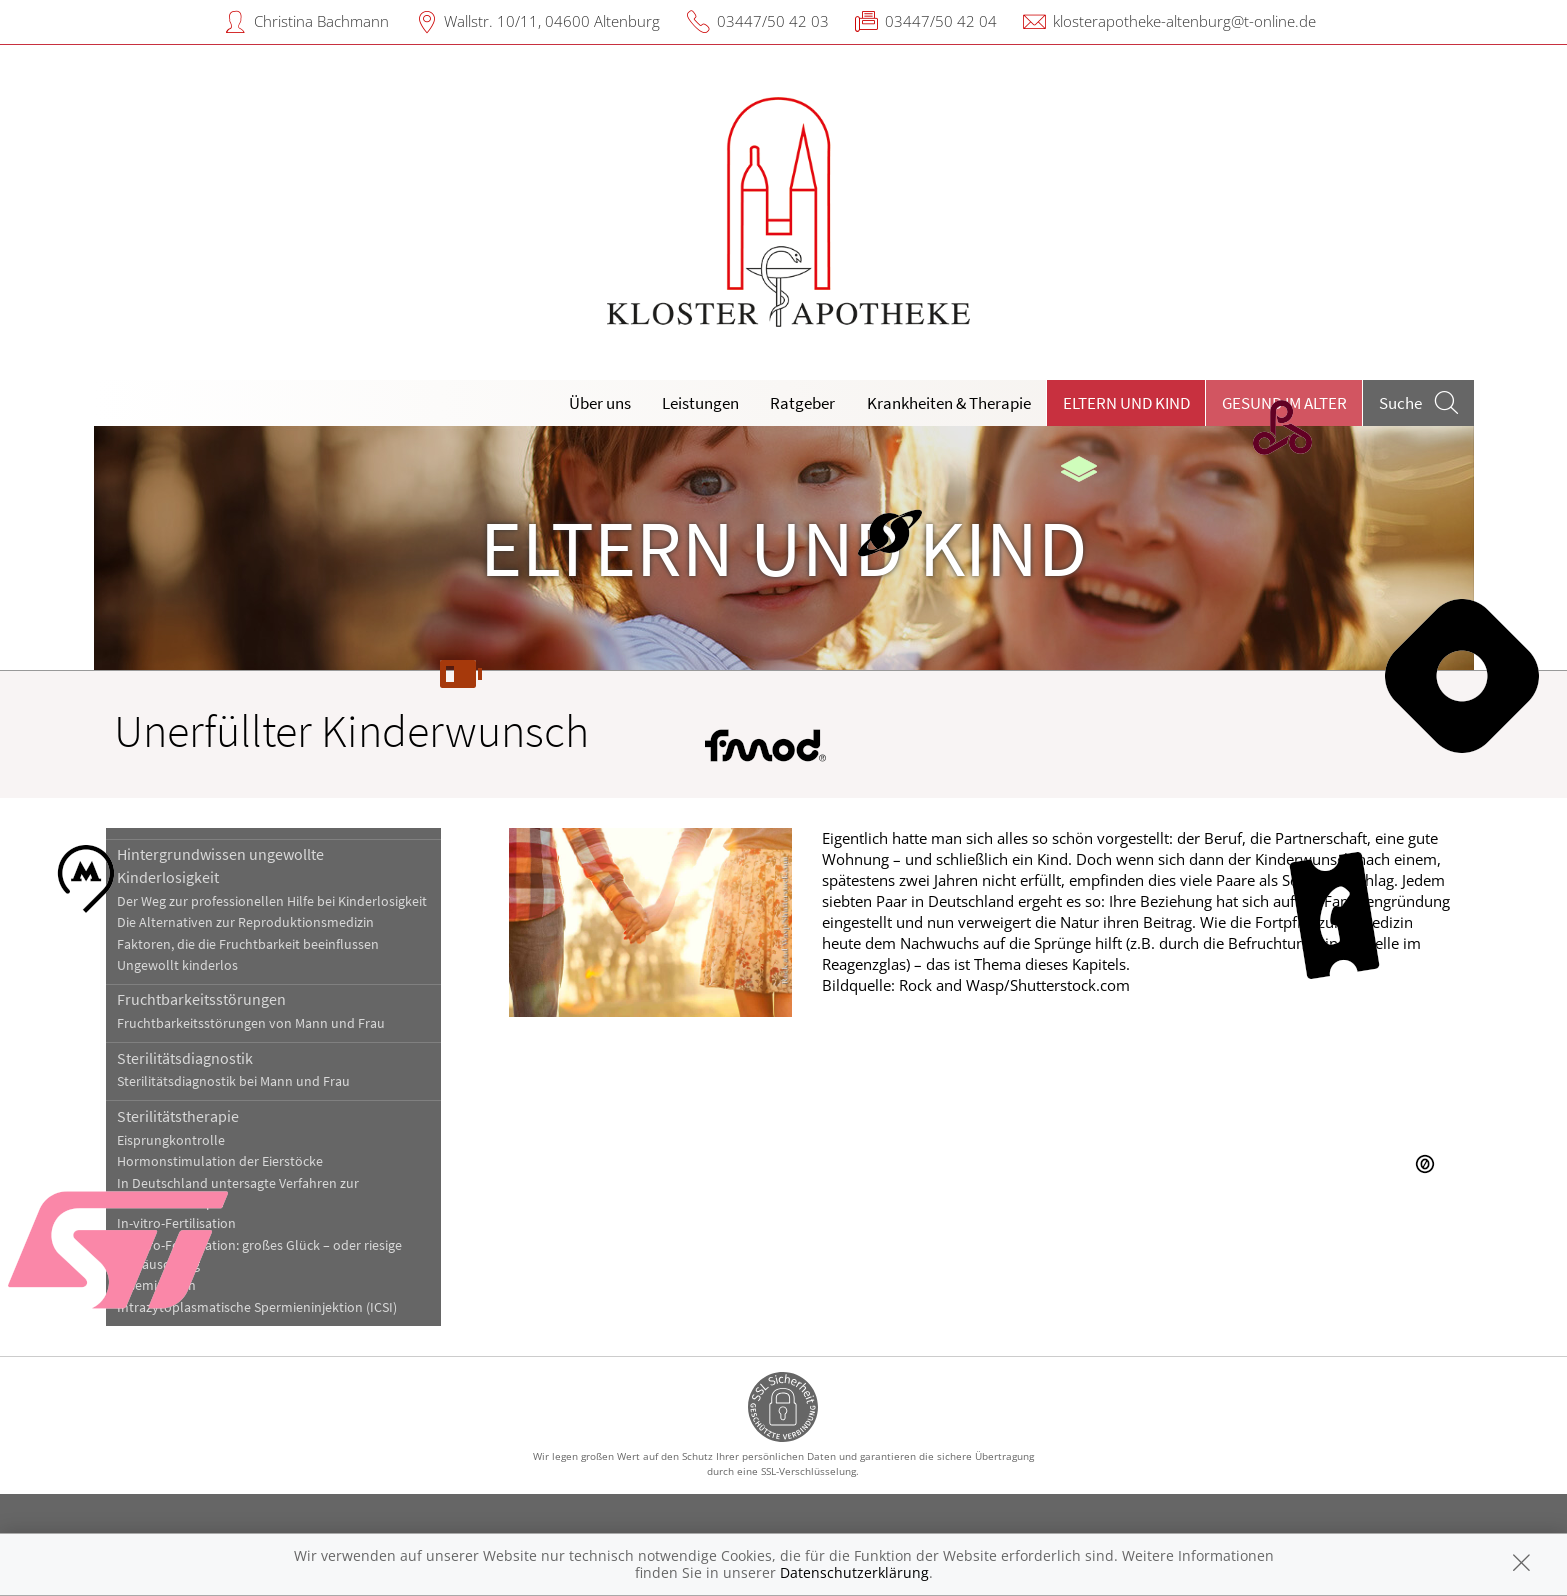 The width and height of the screenshot is (1567, 1596). What do you see at coordinates (765, 745) in the screenshot?
I see `fmod audio middleware logo` at bounding box center [765, 745].